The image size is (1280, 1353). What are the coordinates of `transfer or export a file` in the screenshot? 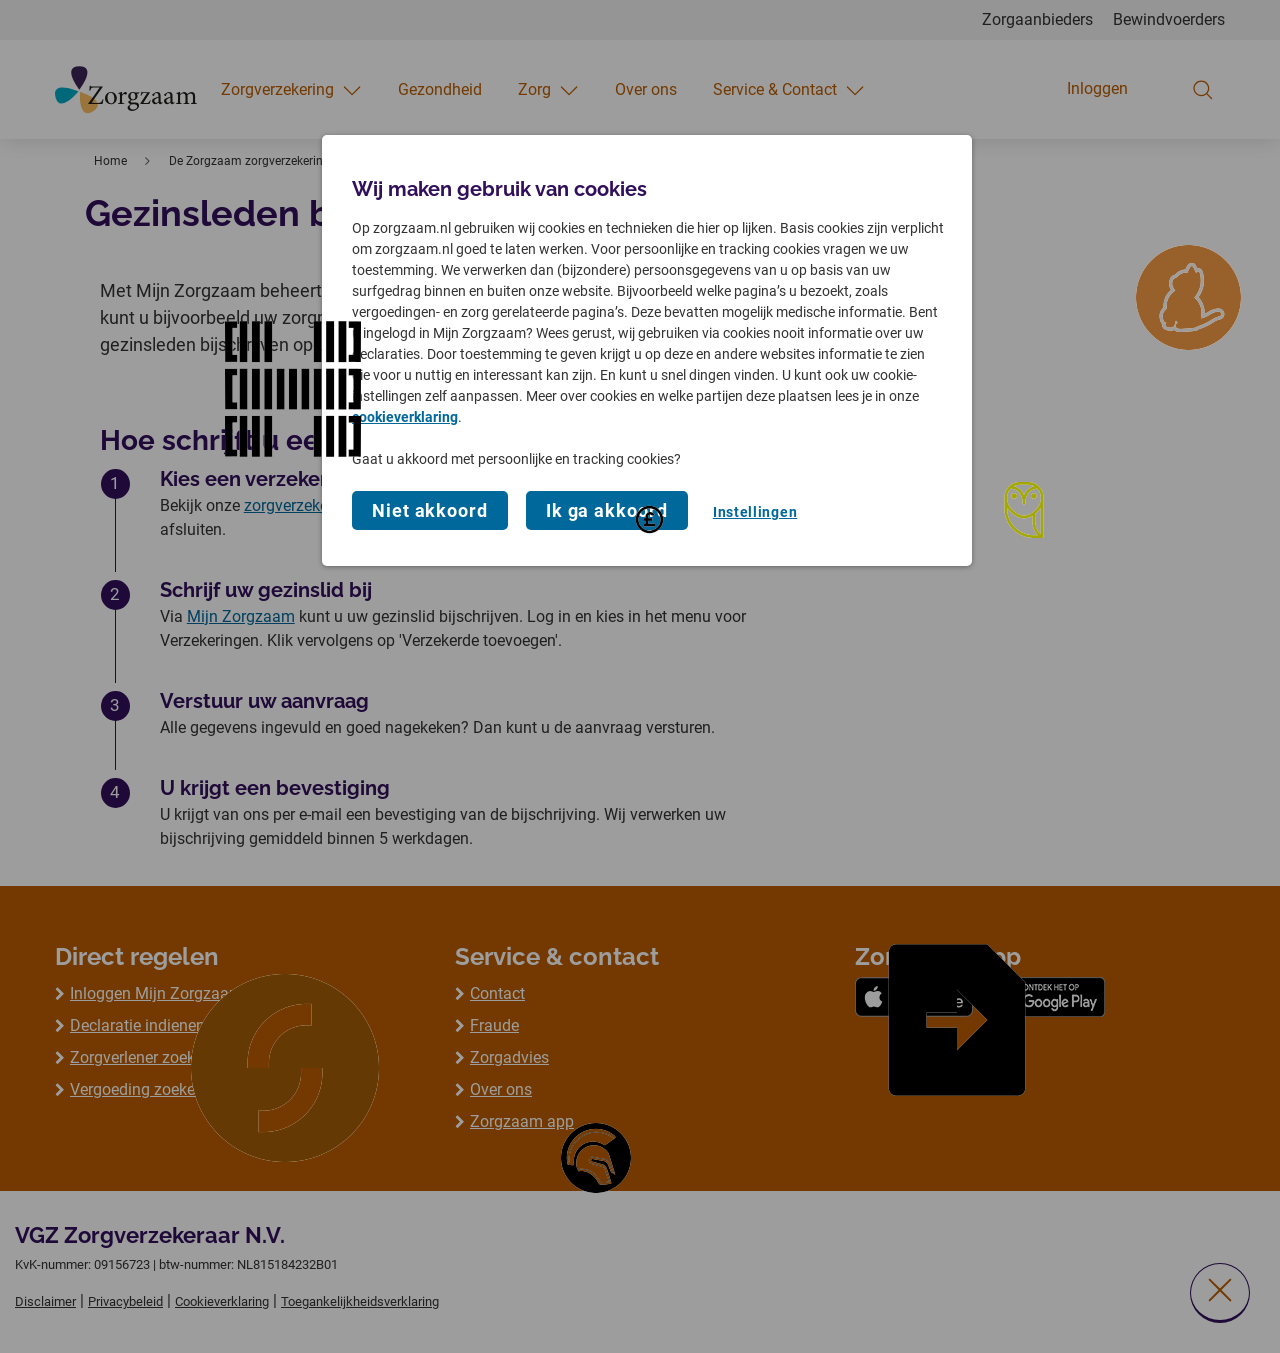 It's located at (957, 1020).